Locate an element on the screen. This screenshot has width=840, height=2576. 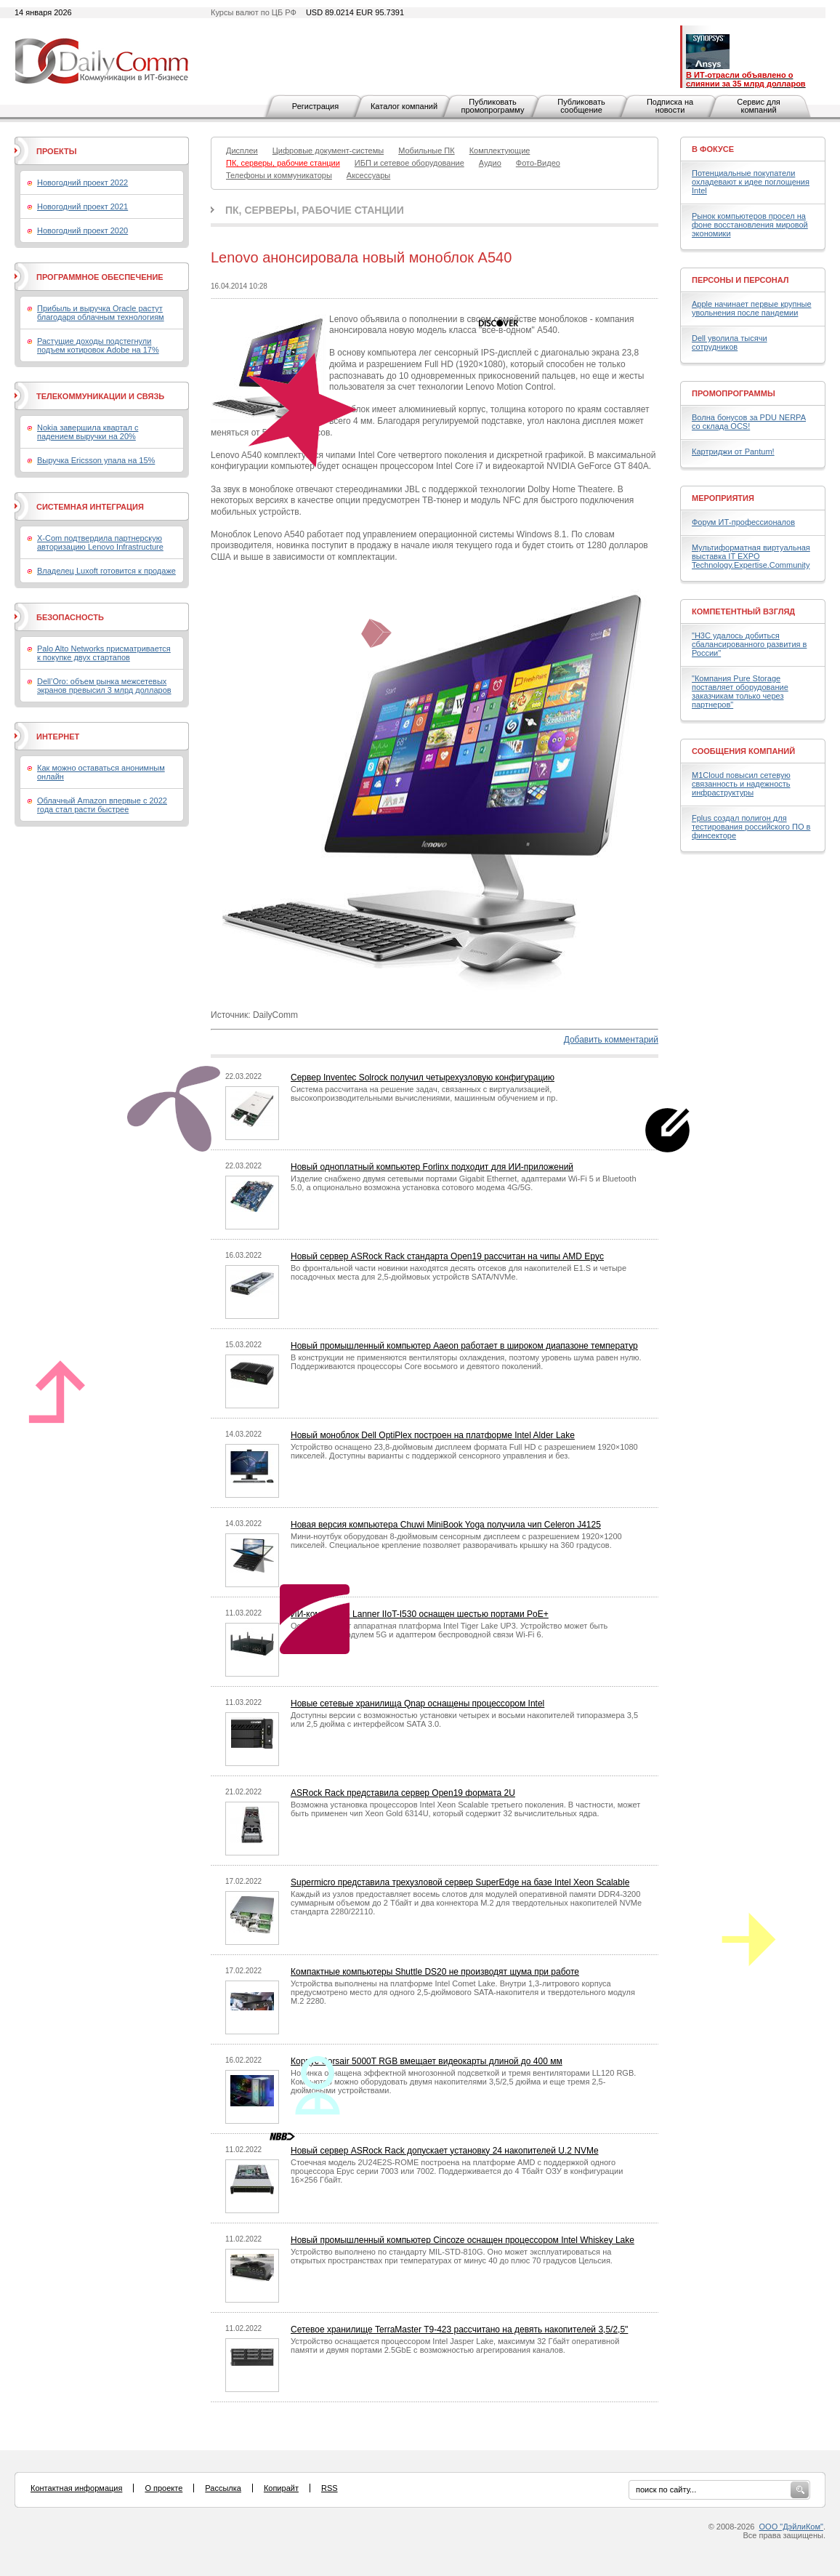
edit your profile is located at coordinates (667, 1130).